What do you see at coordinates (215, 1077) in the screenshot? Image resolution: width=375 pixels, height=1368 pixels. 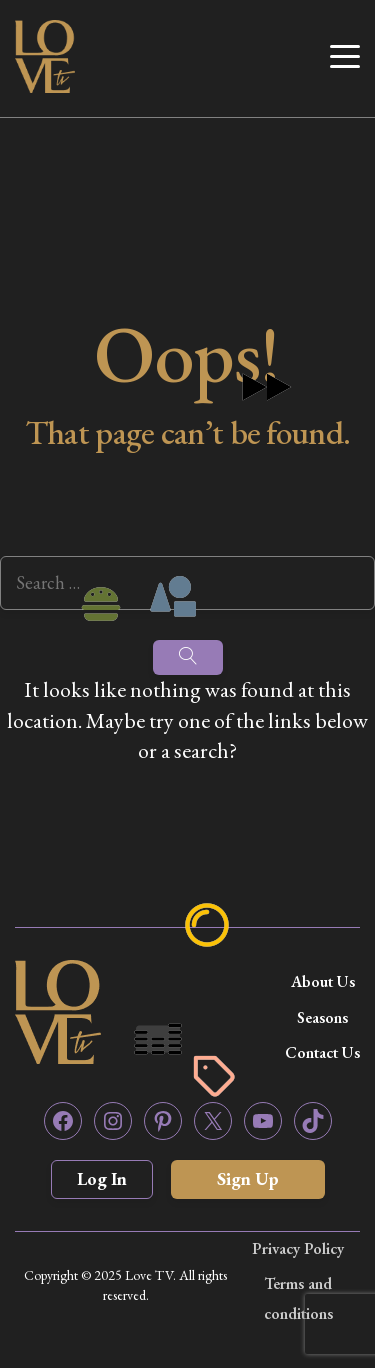 I see `add a tag or label to an item` at bounding box center [215, 1077].